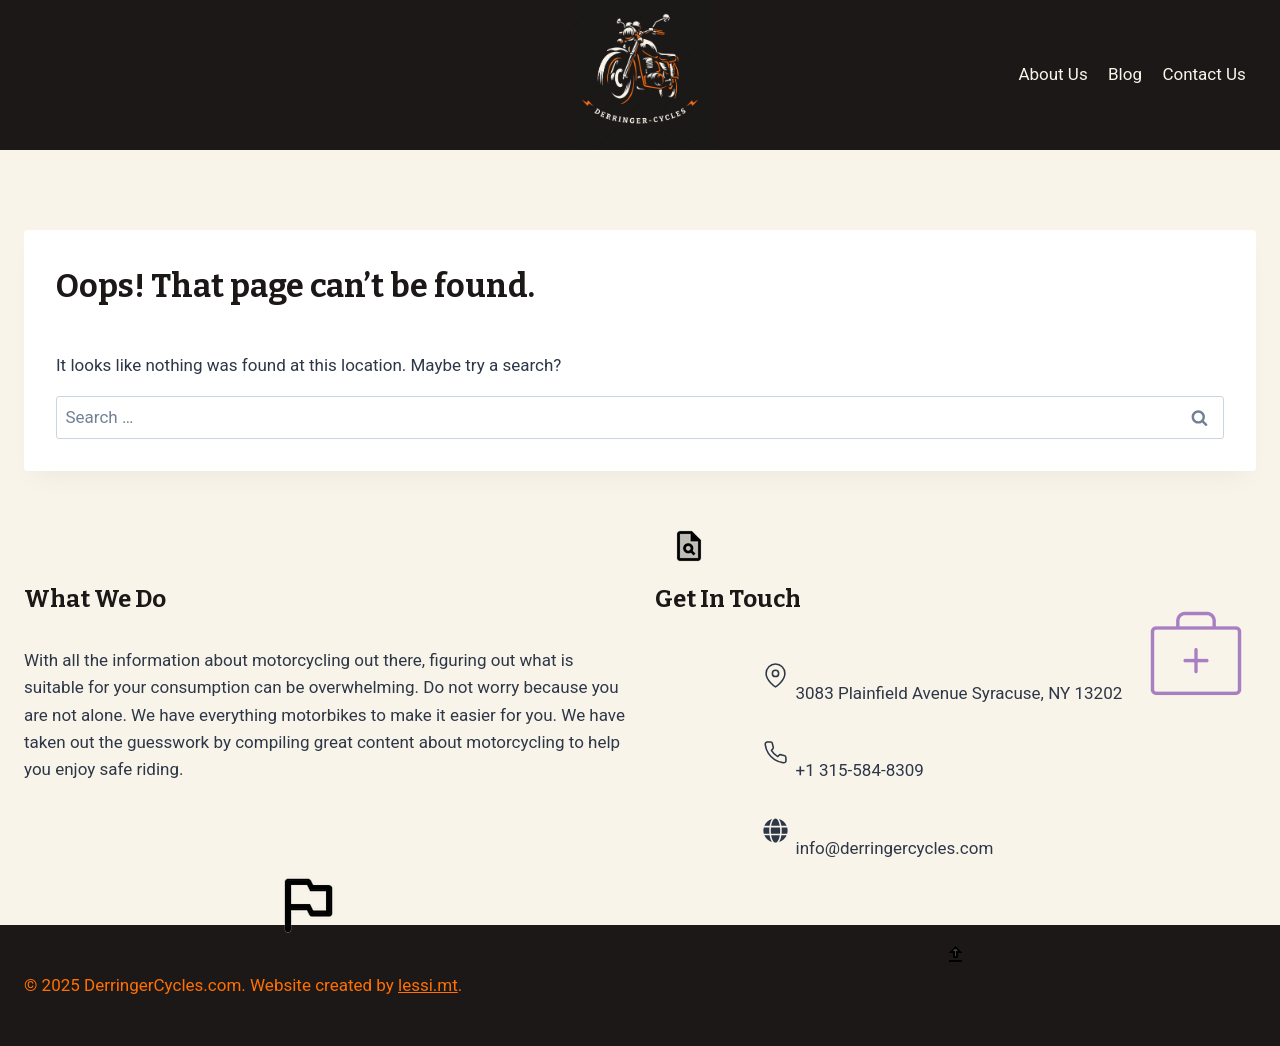 This screenshot has height=1046, width=1280. I want to click on upload a file from your device, so click(955, 954).